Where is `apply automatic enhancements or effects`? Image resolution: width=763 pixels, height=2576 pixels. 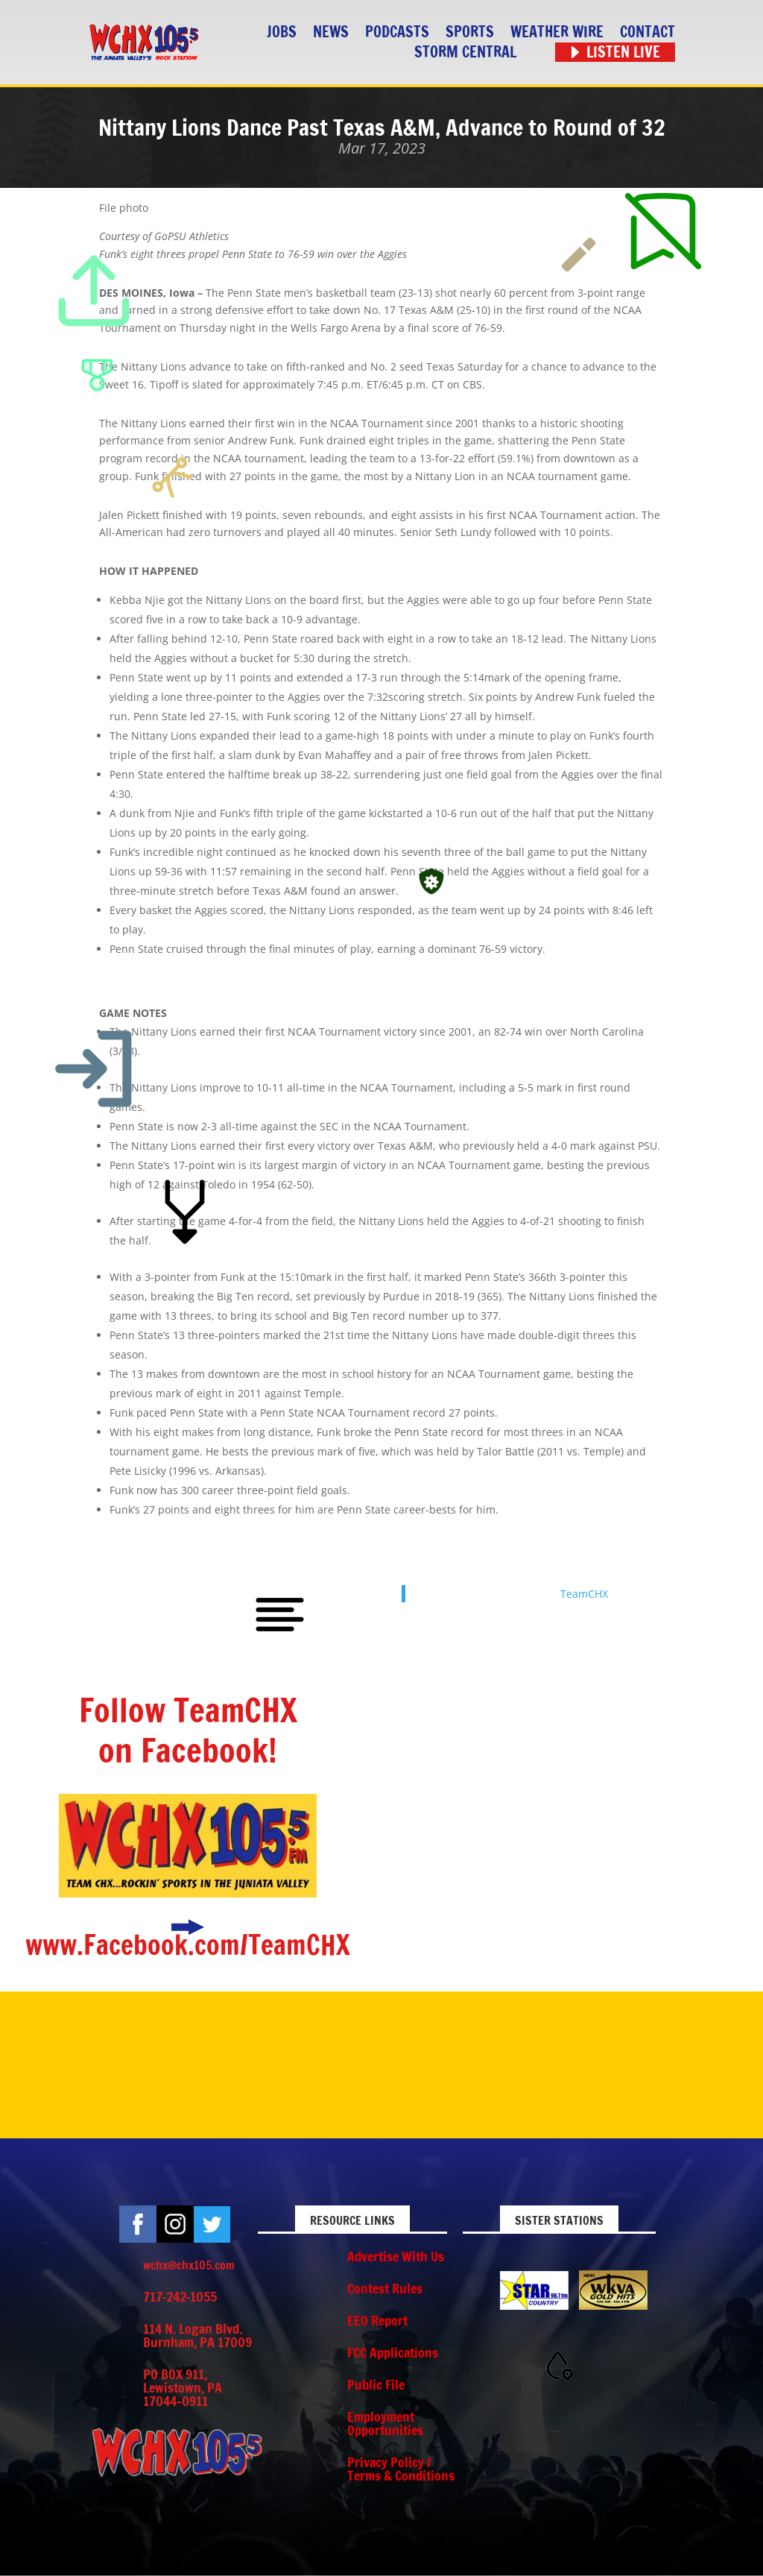 apply automatic enhancements or effects is located at coordinates (578, 254).